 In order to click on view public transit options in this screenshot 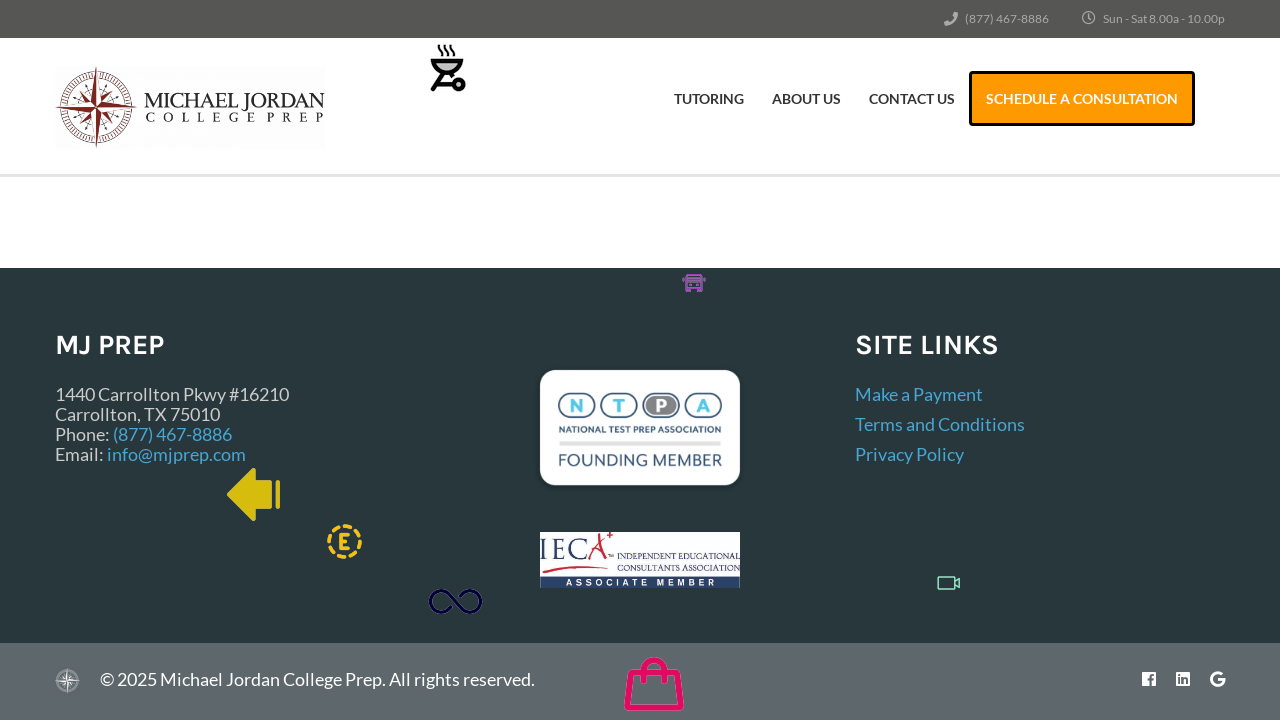, I will do `click(694, 283)`.